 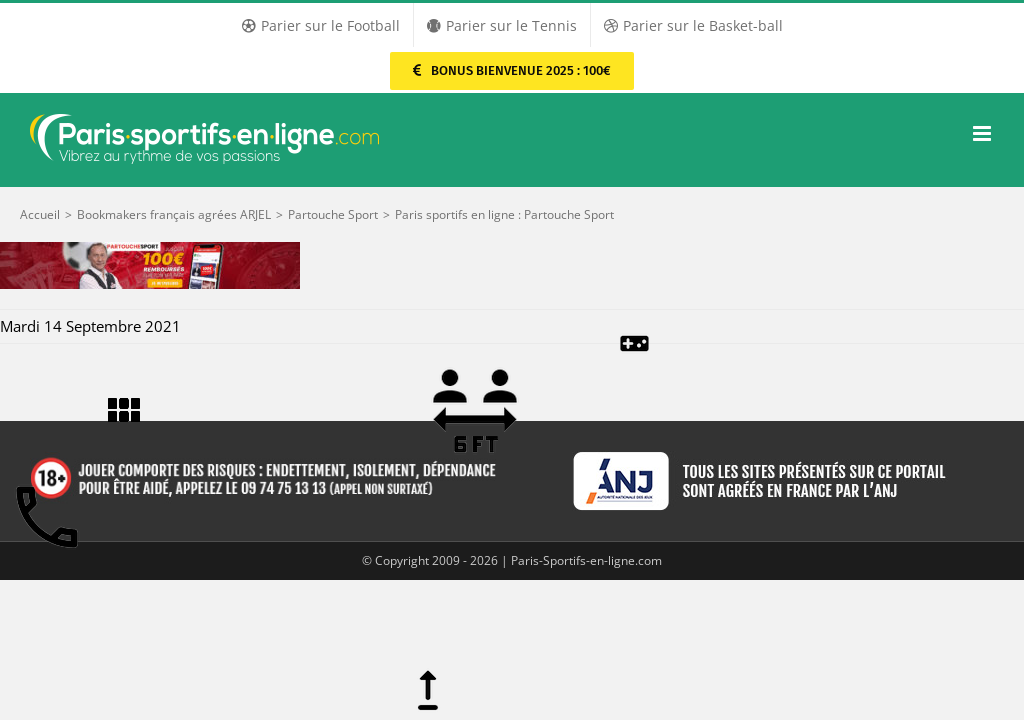 What do you see at coordinates (47, 517) in the screenshot?
I see `make a phone call` at bounding box center [47, 517].